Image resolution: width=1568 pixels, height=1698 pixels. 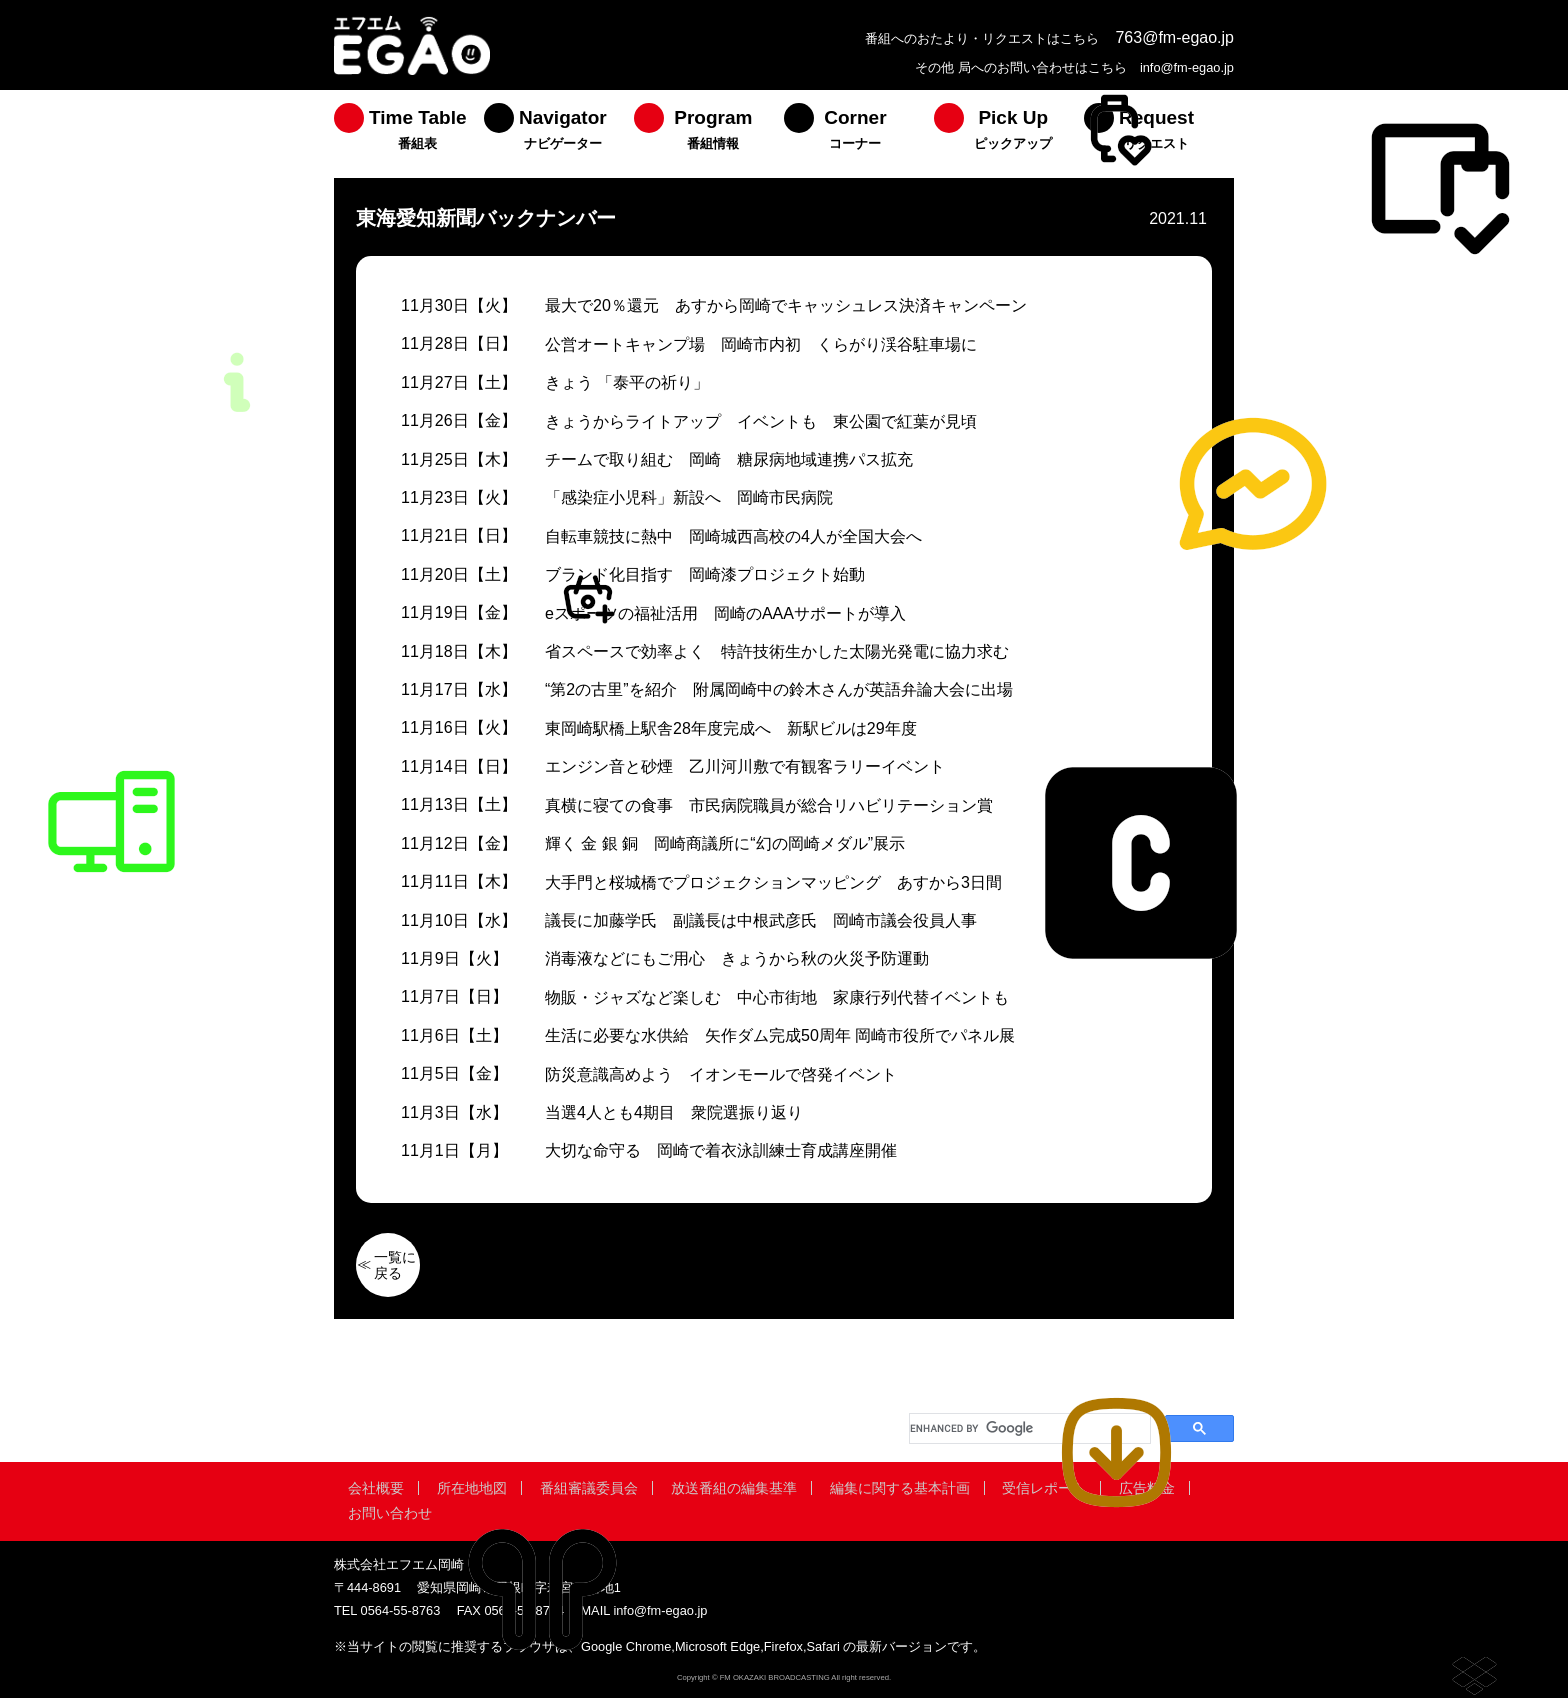 I want to click on open Facebook Messenger, so click(x=1253, y=484).